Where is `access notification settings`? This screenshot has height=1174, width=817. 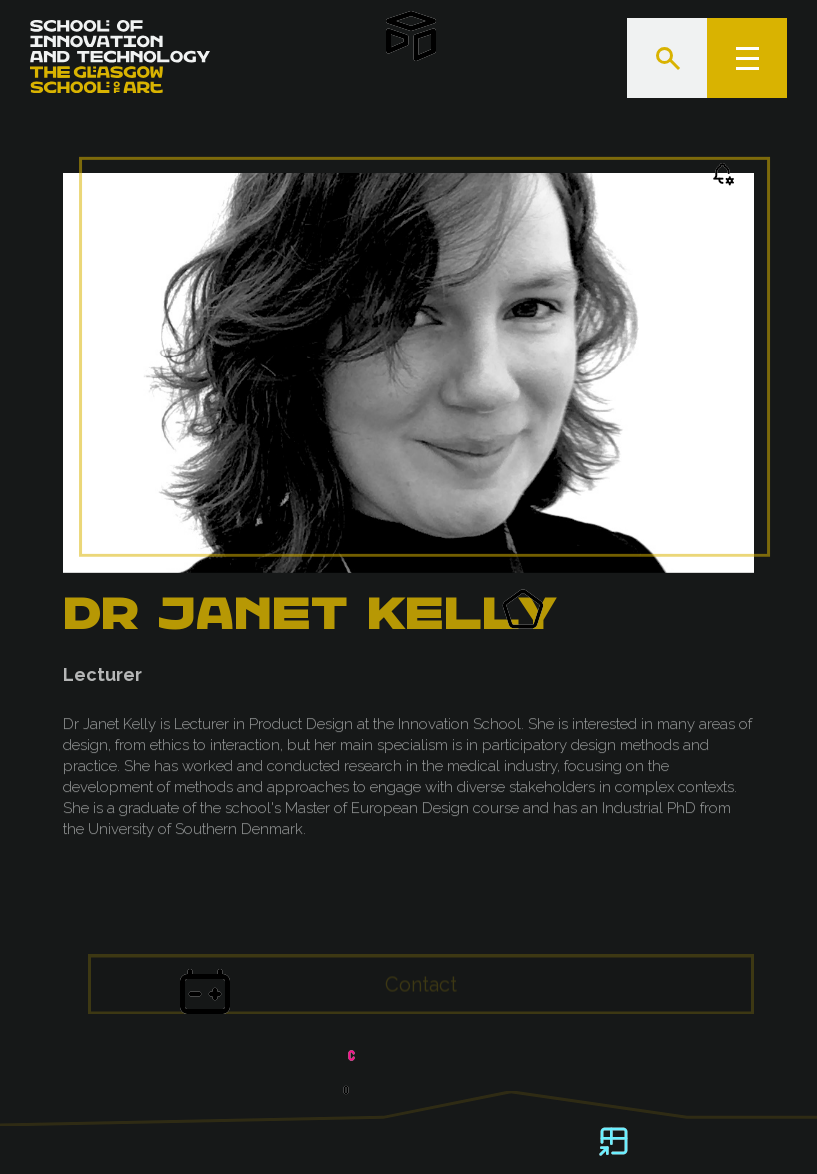 access notification settings is located at coordinates (722, 173).